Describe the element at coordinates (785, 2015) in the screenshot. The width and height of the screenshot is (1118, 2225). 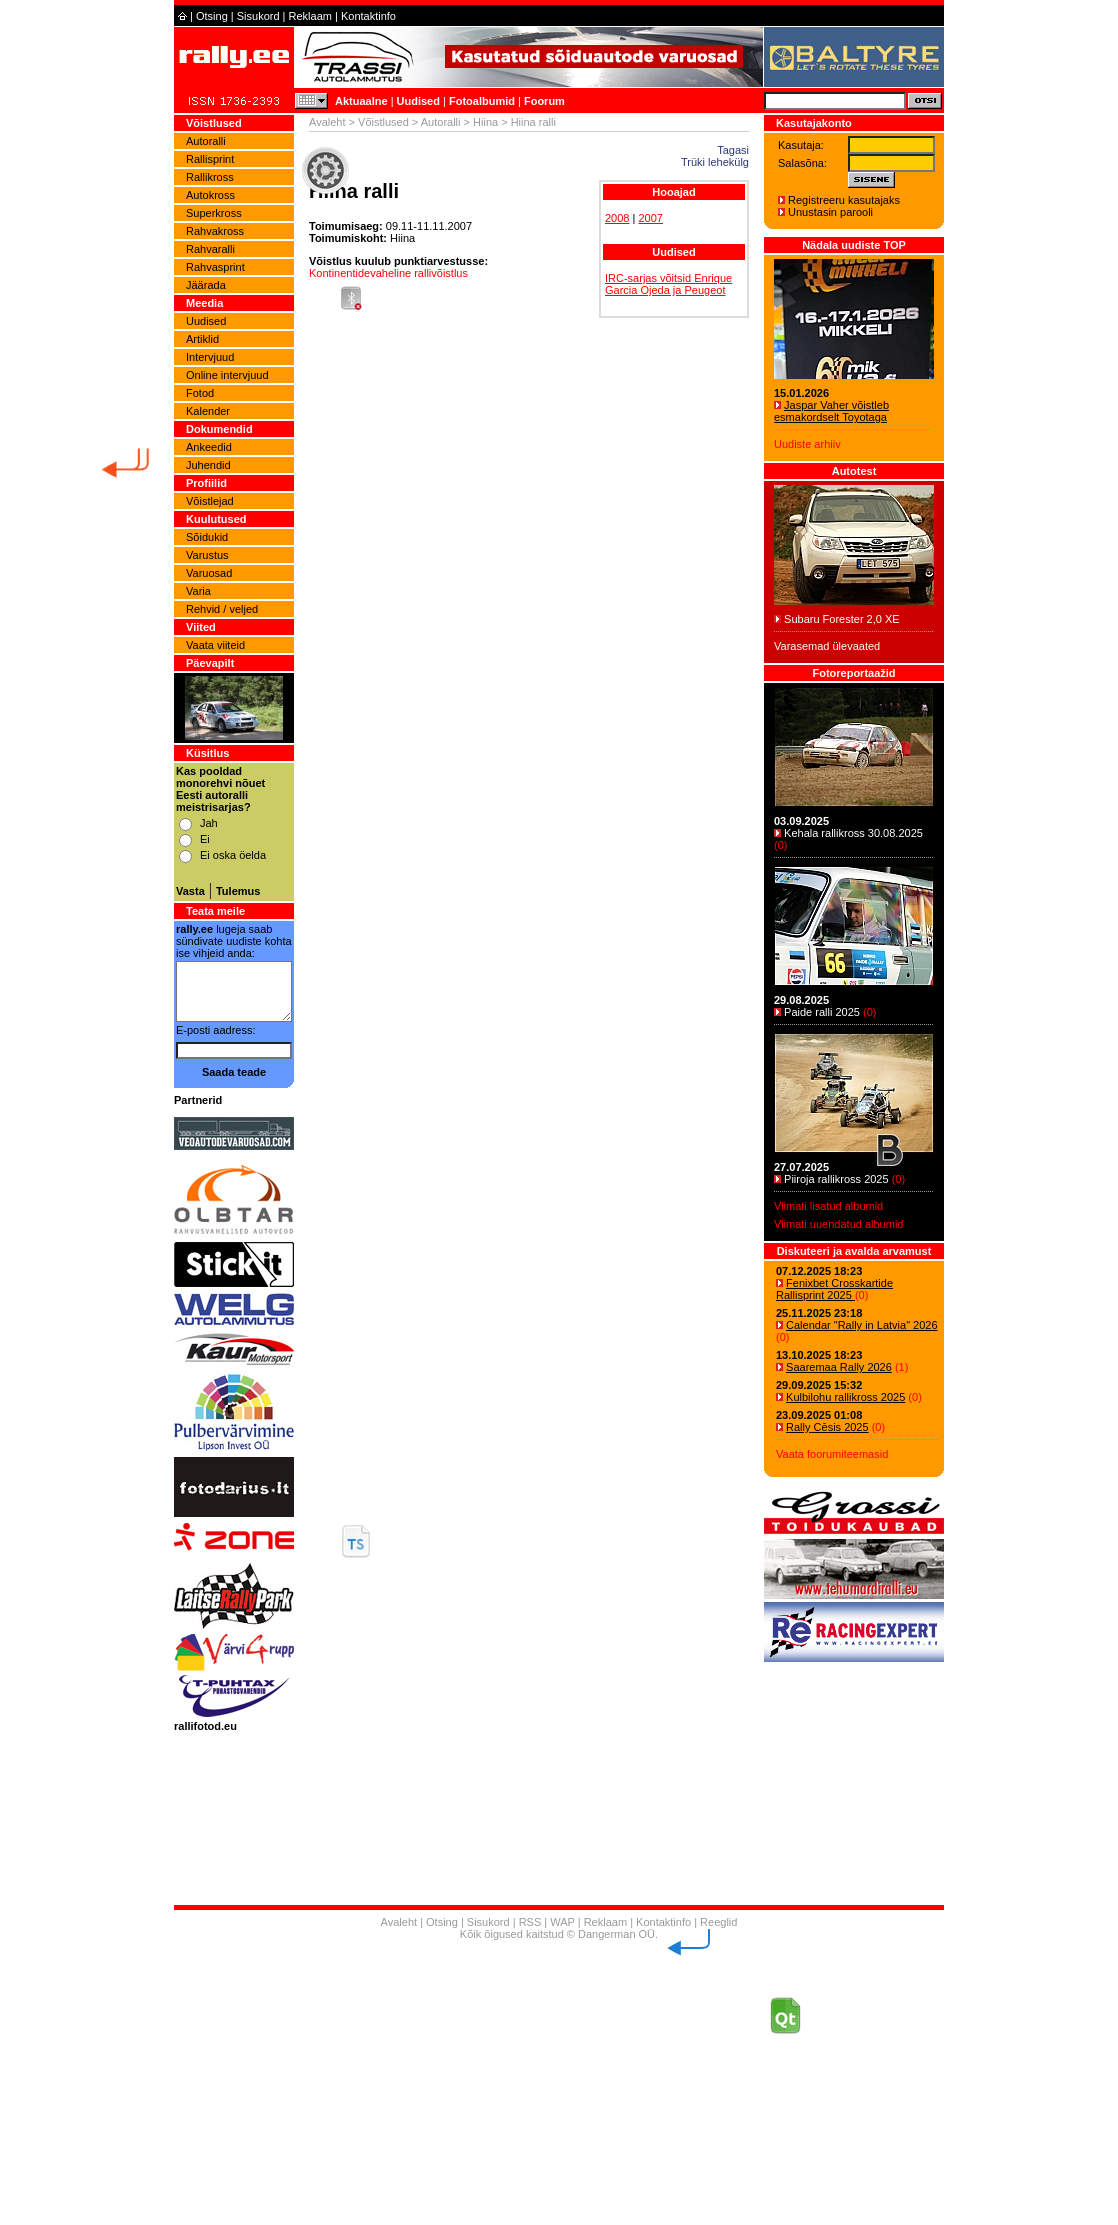
I see `a QML source file used in Qt application development` at that location.